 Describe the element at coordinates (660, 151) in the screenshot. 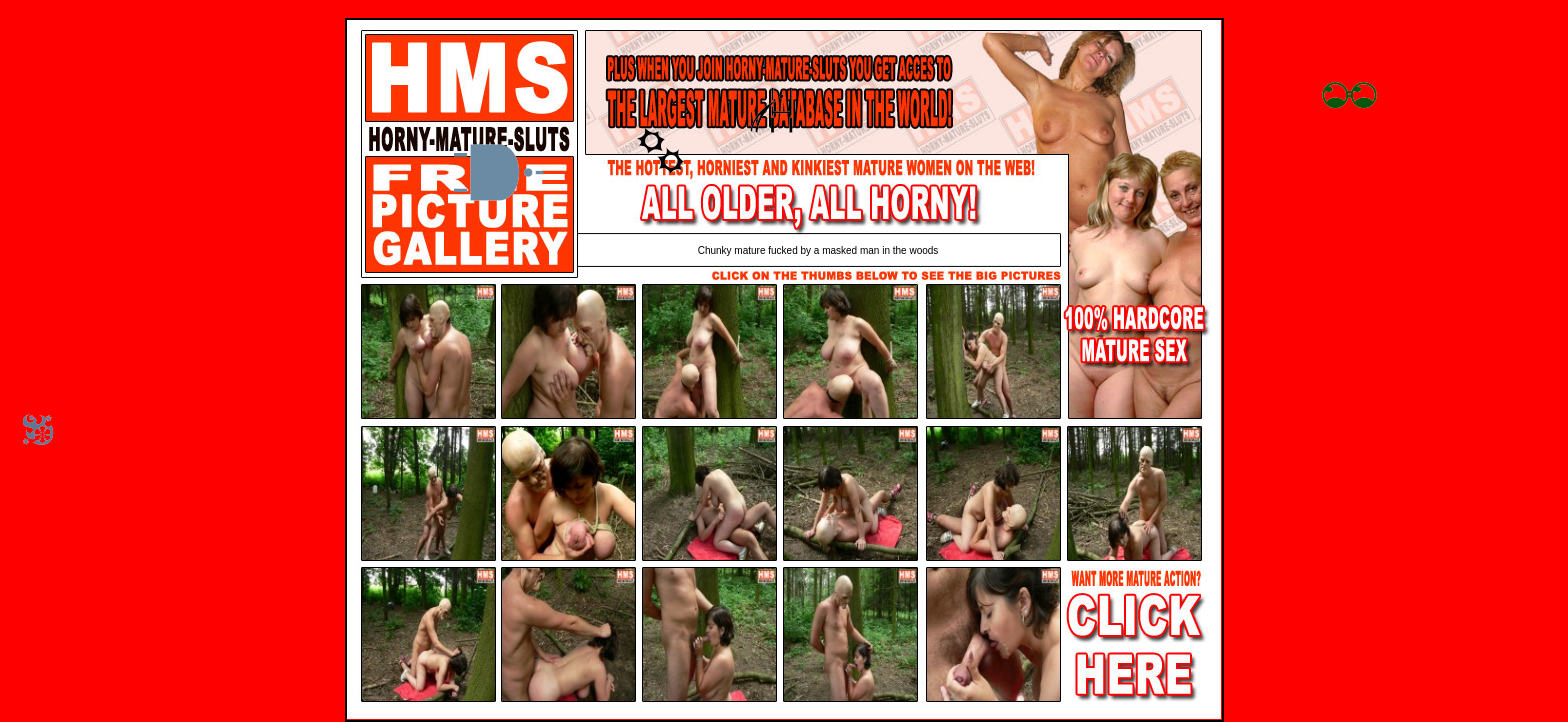

I see `indicates damage or hit points in a game` at that location.